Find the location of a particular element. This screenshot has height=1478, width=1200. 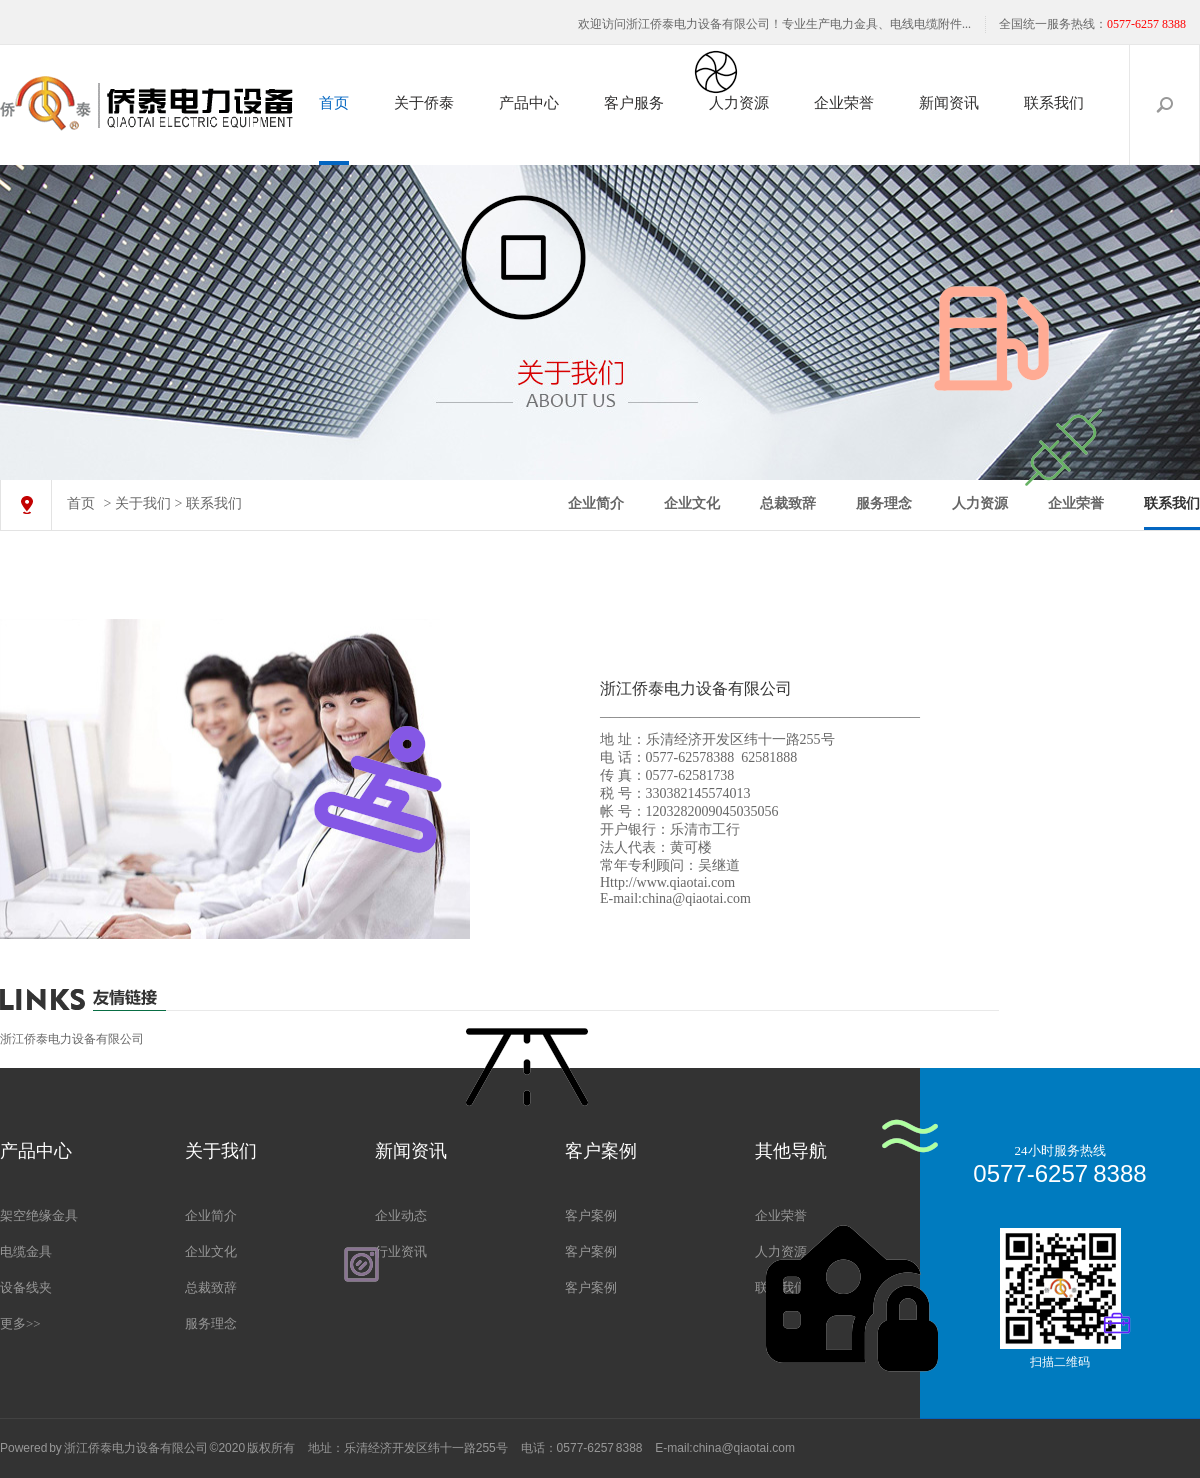

access laundry or washing machine controls is located at coordinates (361, 1264).